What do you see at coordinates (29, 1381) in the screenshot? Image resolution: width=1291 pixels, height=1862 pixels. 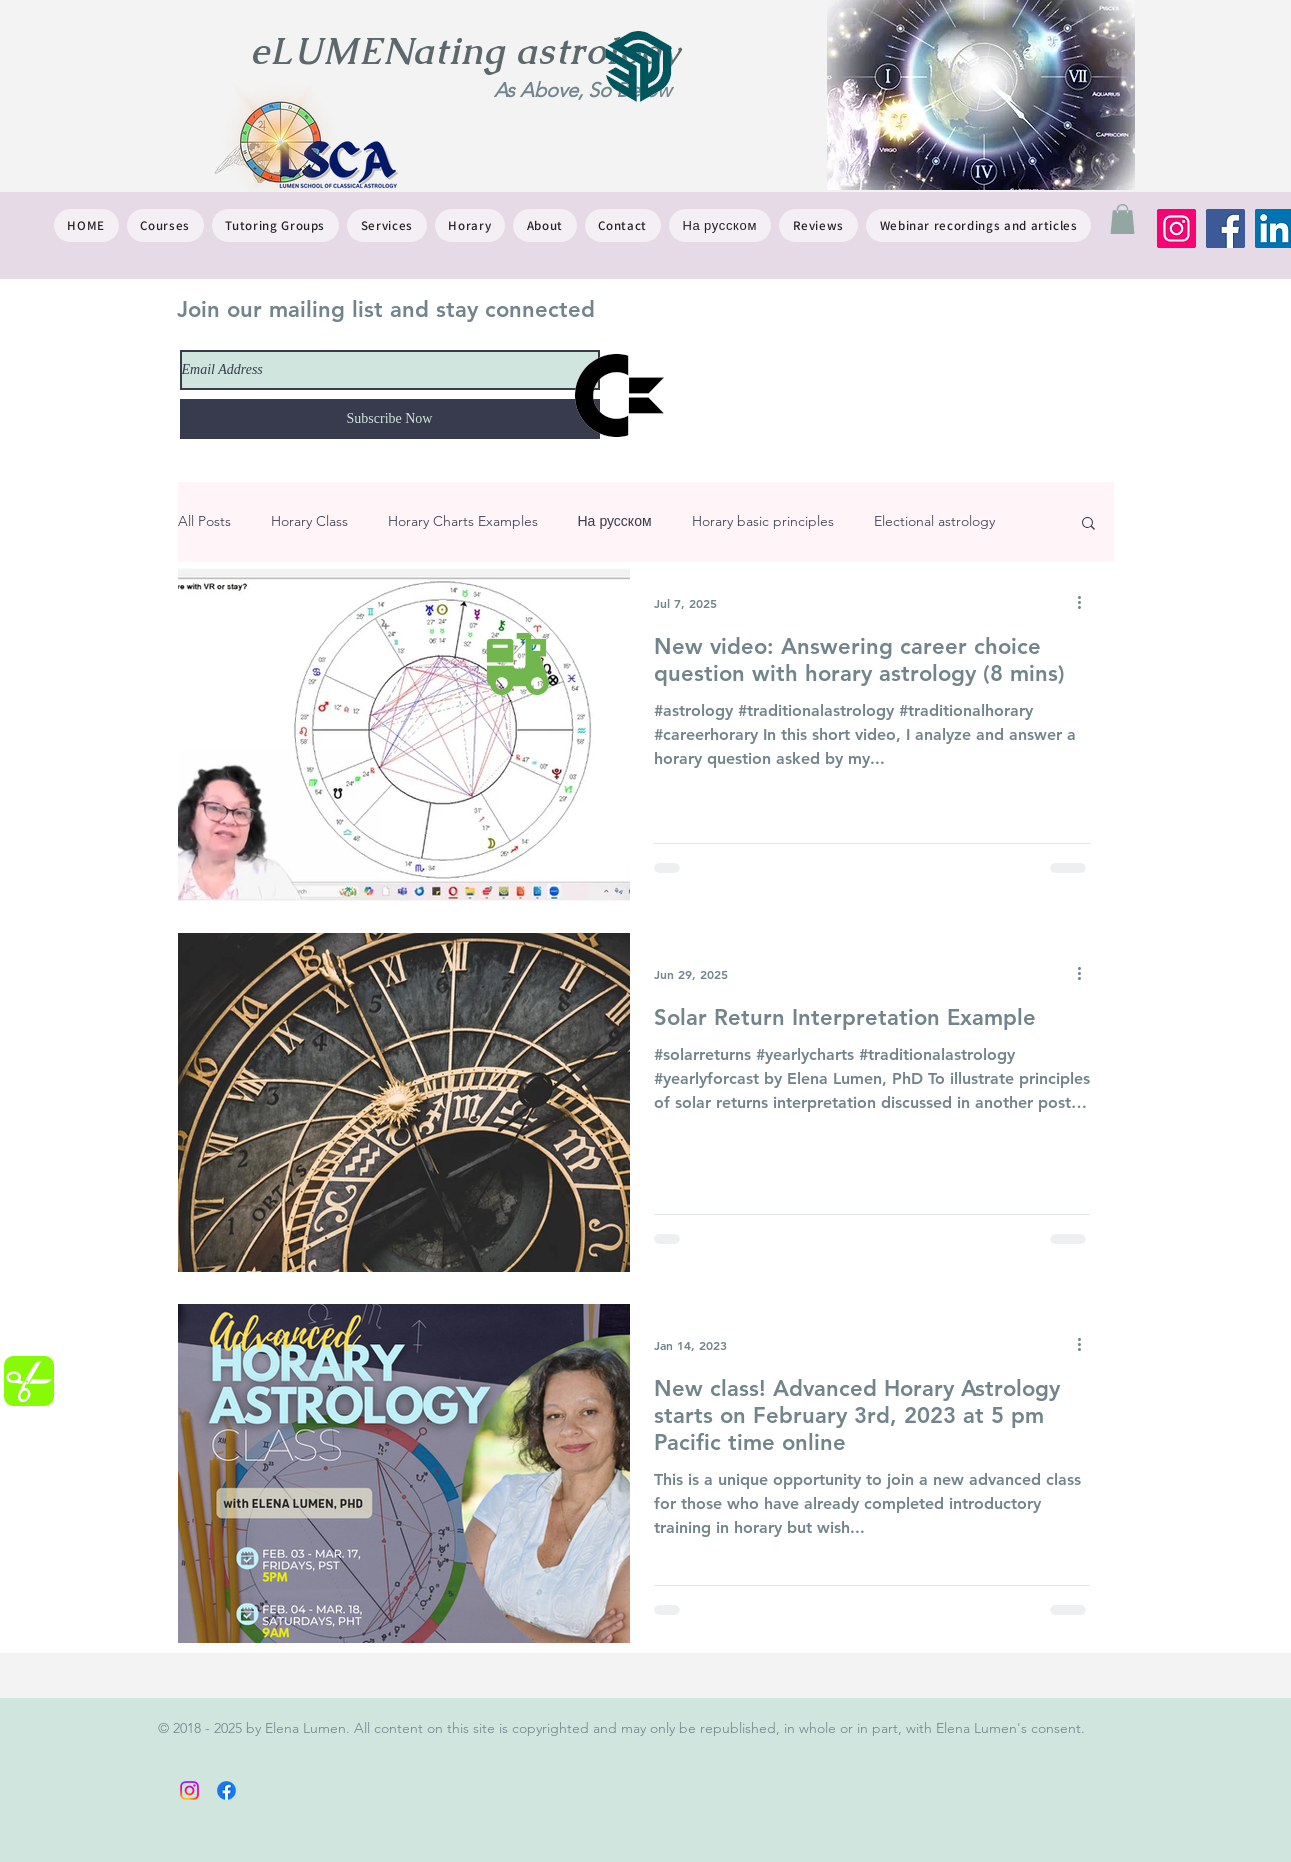 I see `knip app logo` at bounding box center [29, 1381].